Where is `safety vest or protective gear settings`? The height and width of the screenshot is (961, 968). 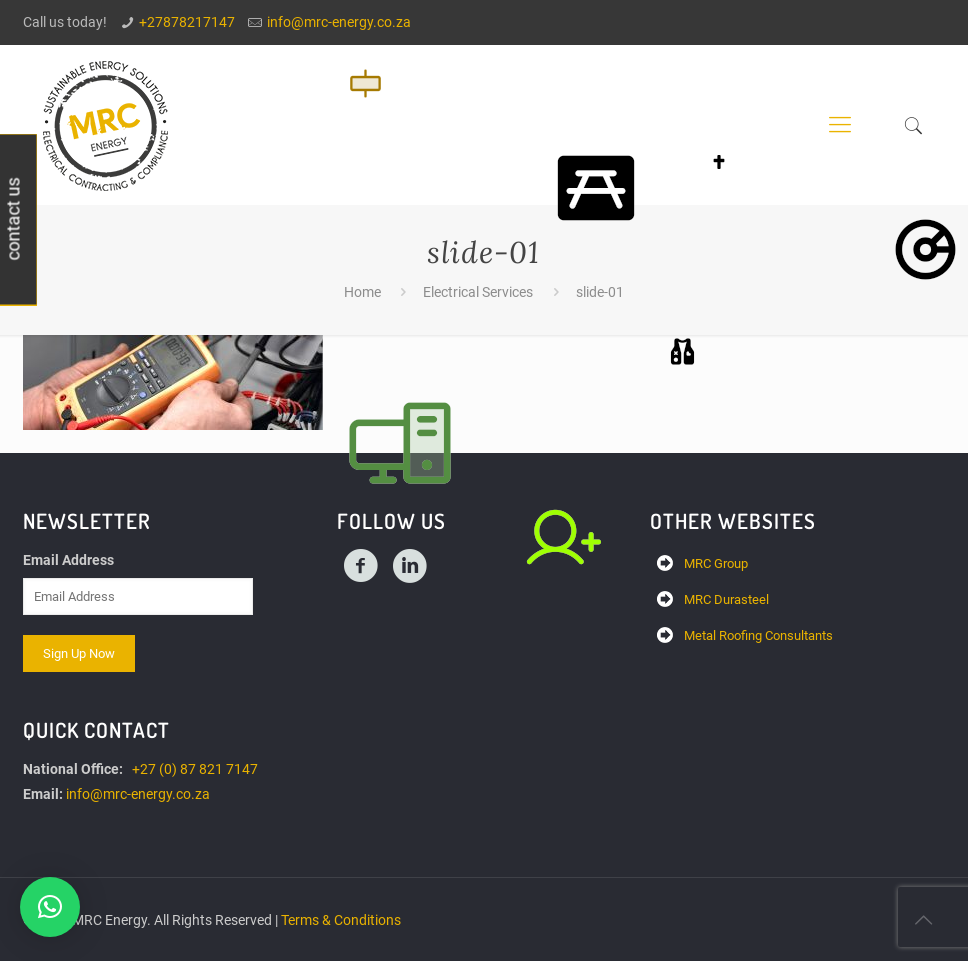 safety vest or protective gear settings is located at coordinates (682, 351).